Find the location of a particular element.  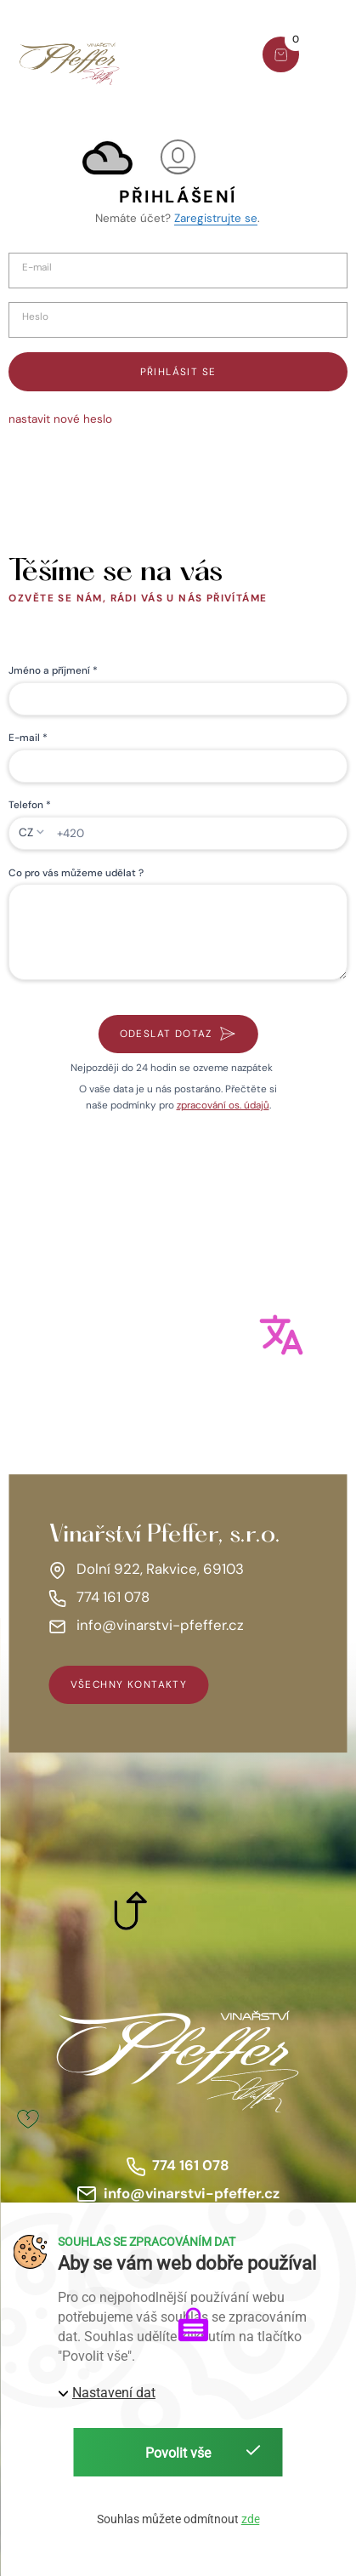

remove from favorites is located at coordinates (28, 2118).